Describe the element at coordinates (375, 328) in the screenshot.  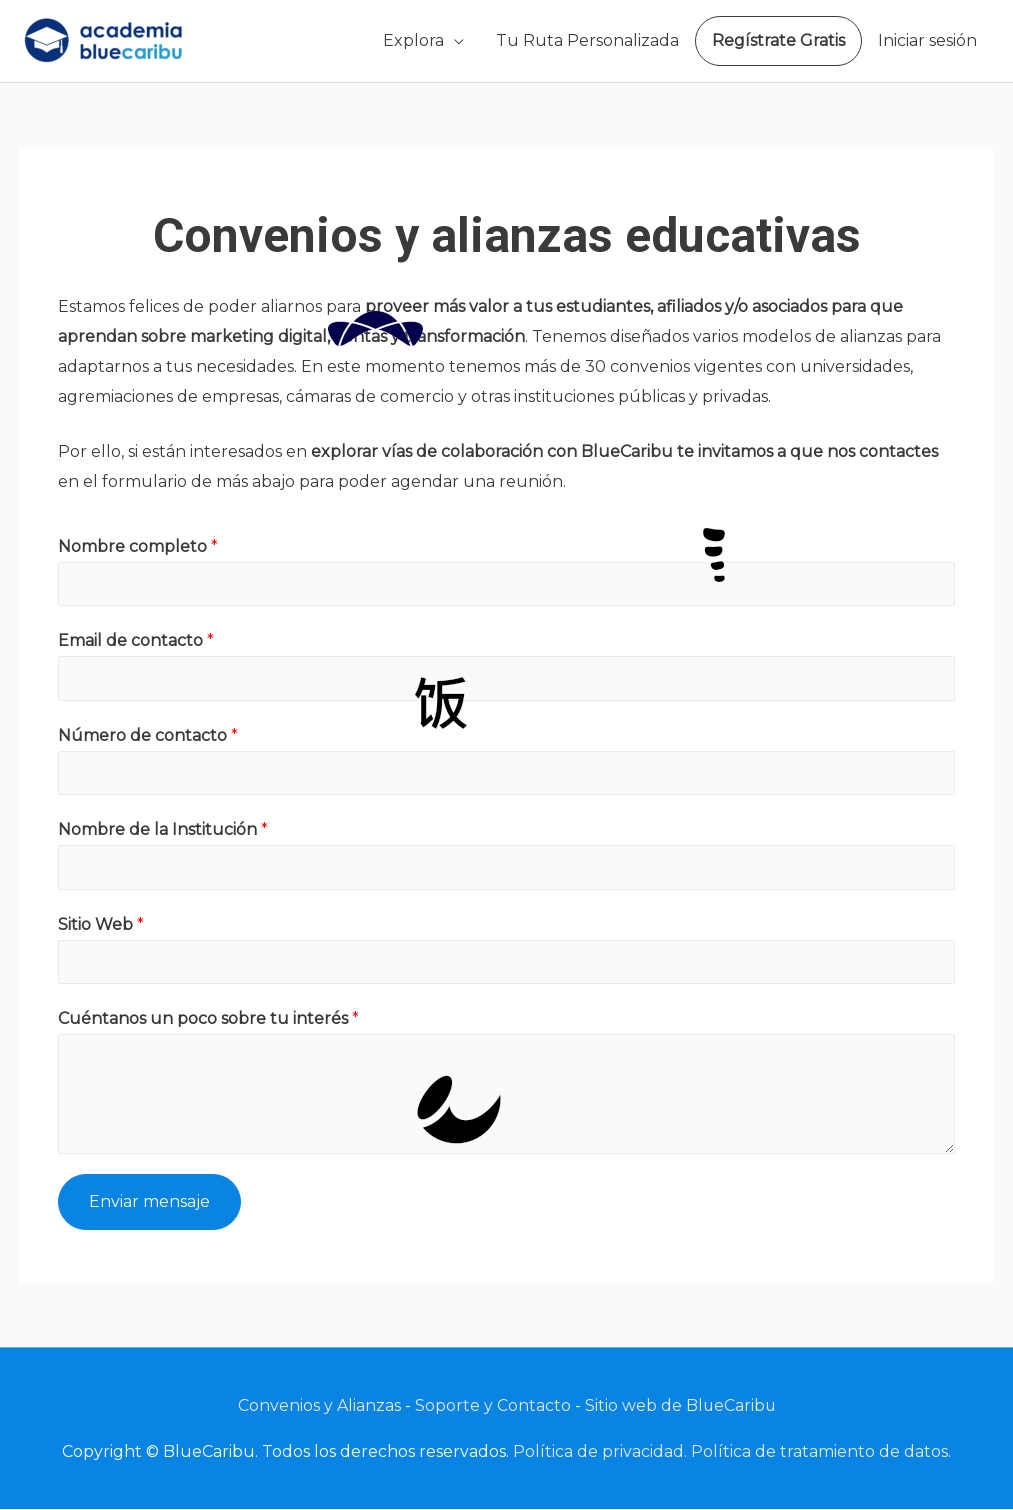
I see `topcoder logo - link to competitive programming platform` at that location.